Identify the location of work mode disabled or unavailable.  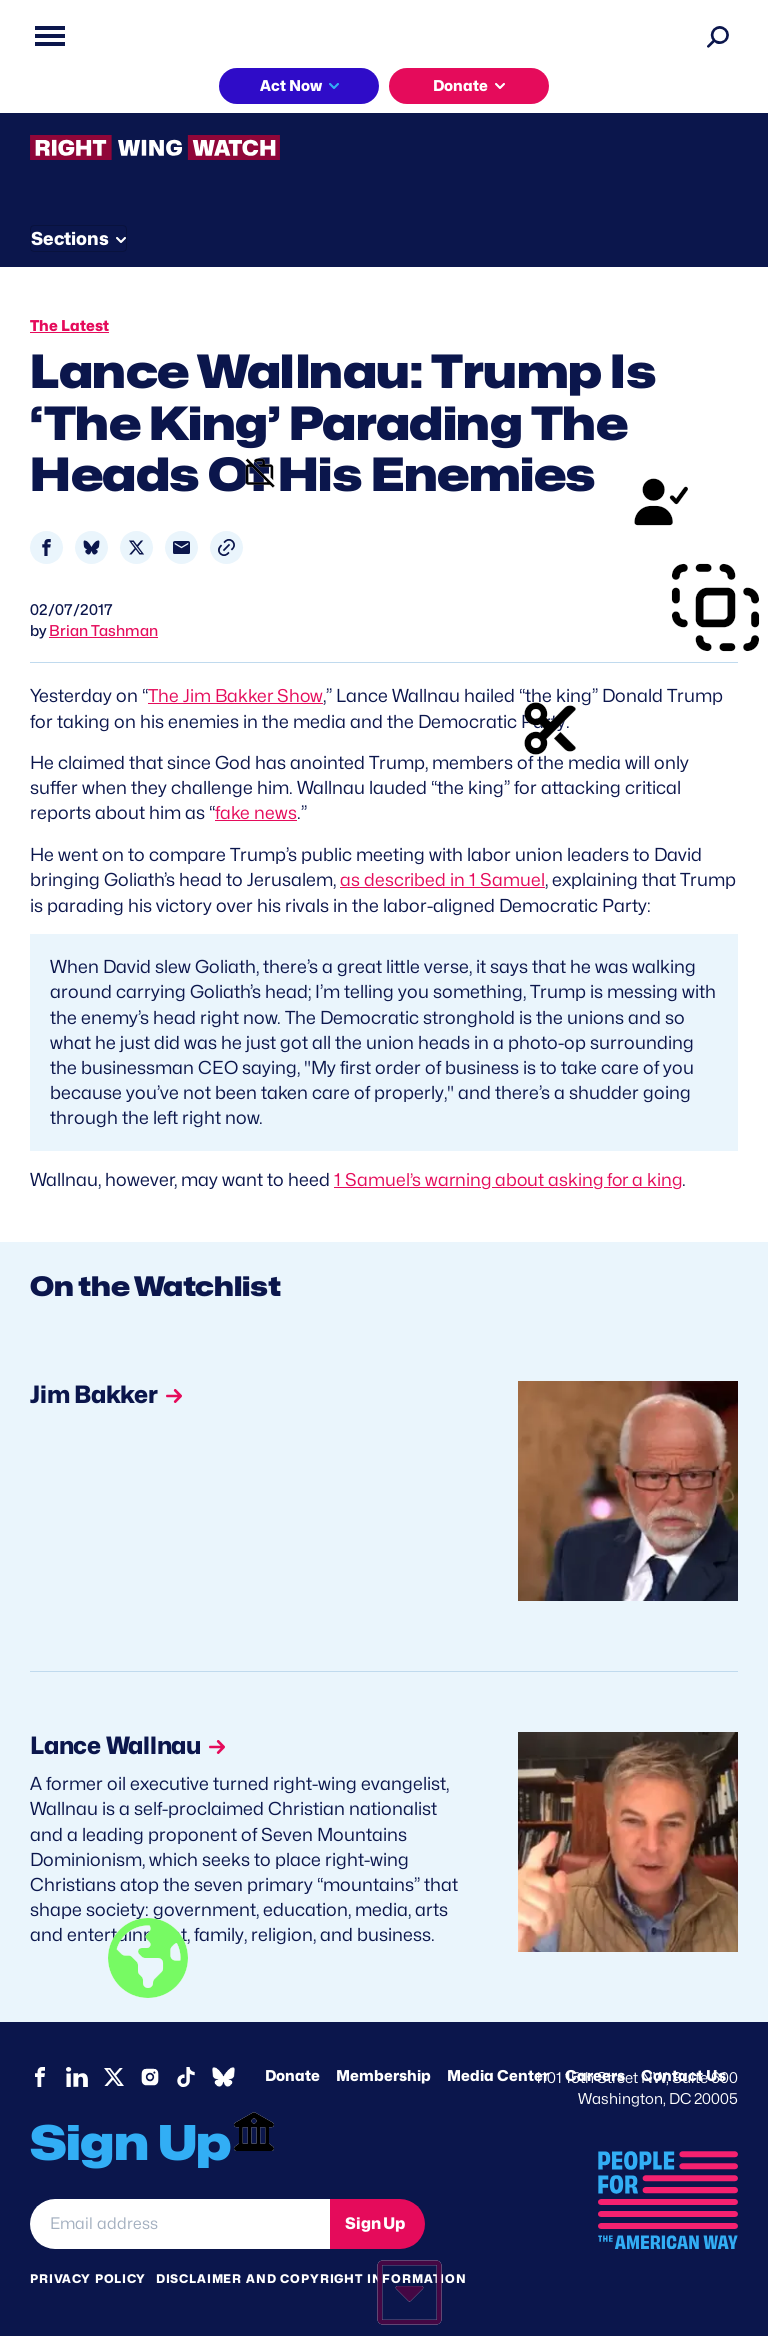
(259, 472).